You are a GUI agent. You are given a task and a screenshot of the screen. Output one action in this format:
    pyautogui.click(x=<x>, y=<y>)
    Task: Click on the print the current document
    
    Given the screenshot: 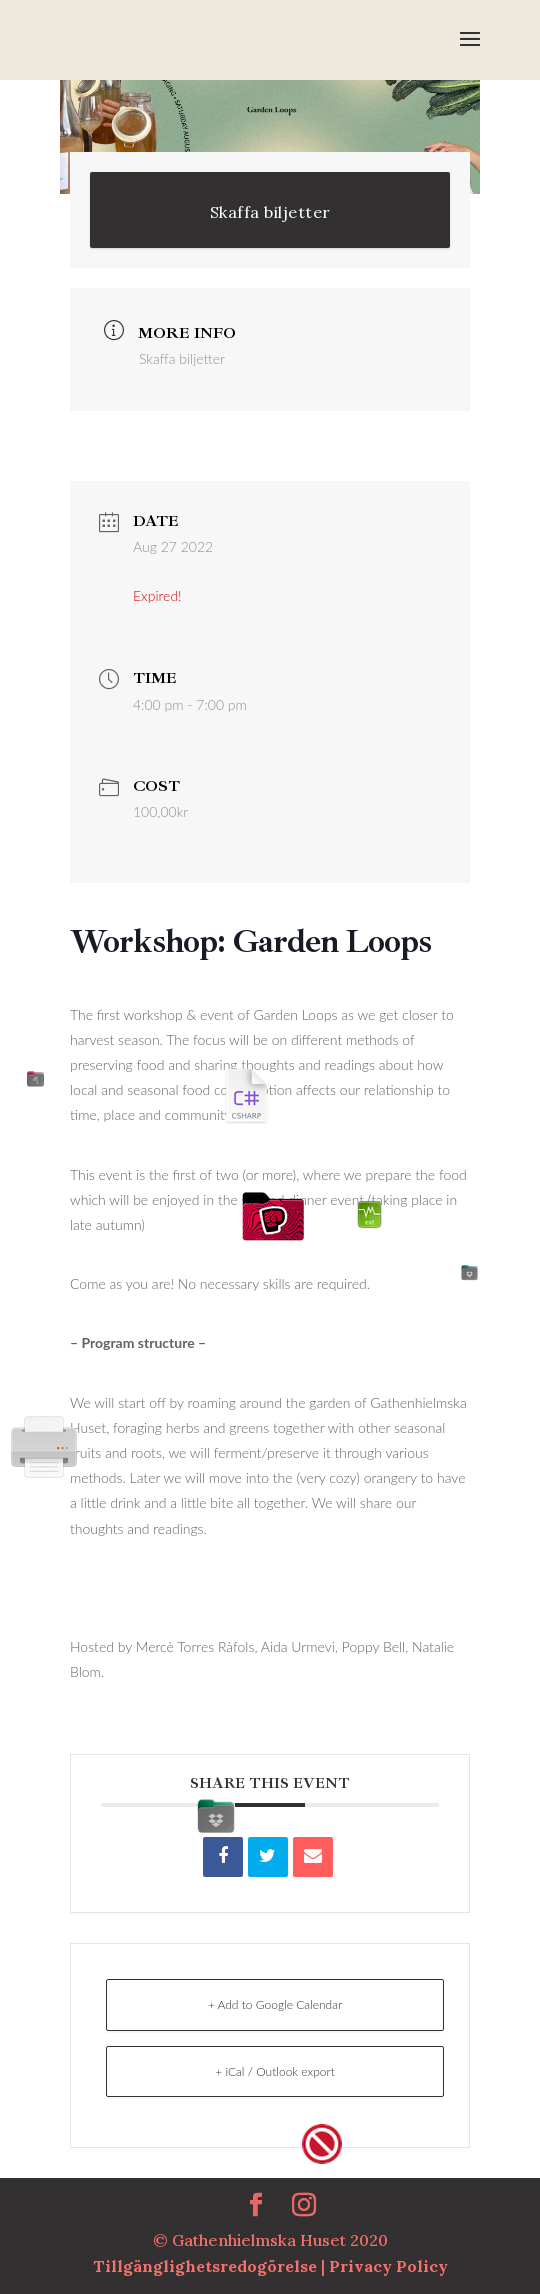 What is the action you would take?
    pyautogui.click(x=44, y=1447)
    